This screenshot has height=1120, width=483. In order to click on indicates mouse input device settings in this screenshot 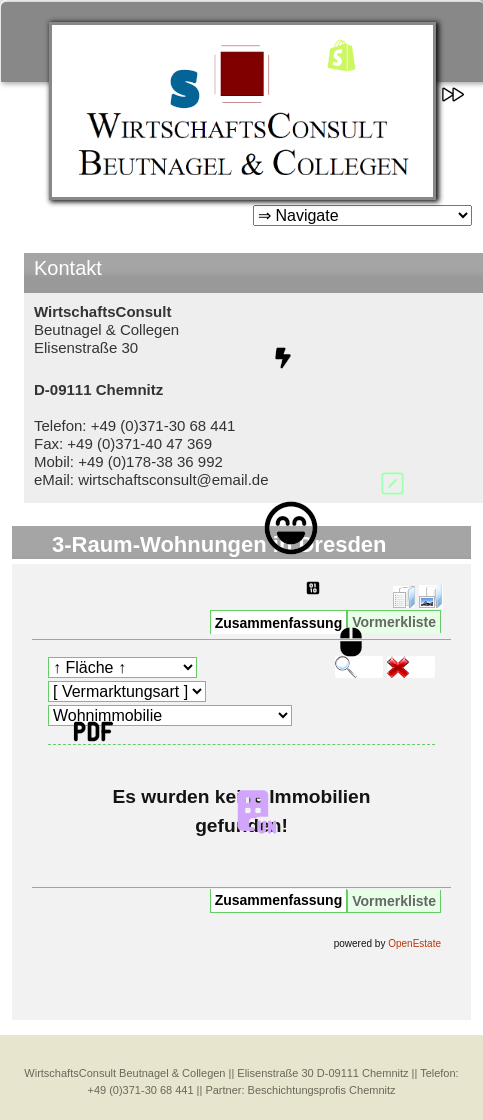, I will do `click(351, 642)`.